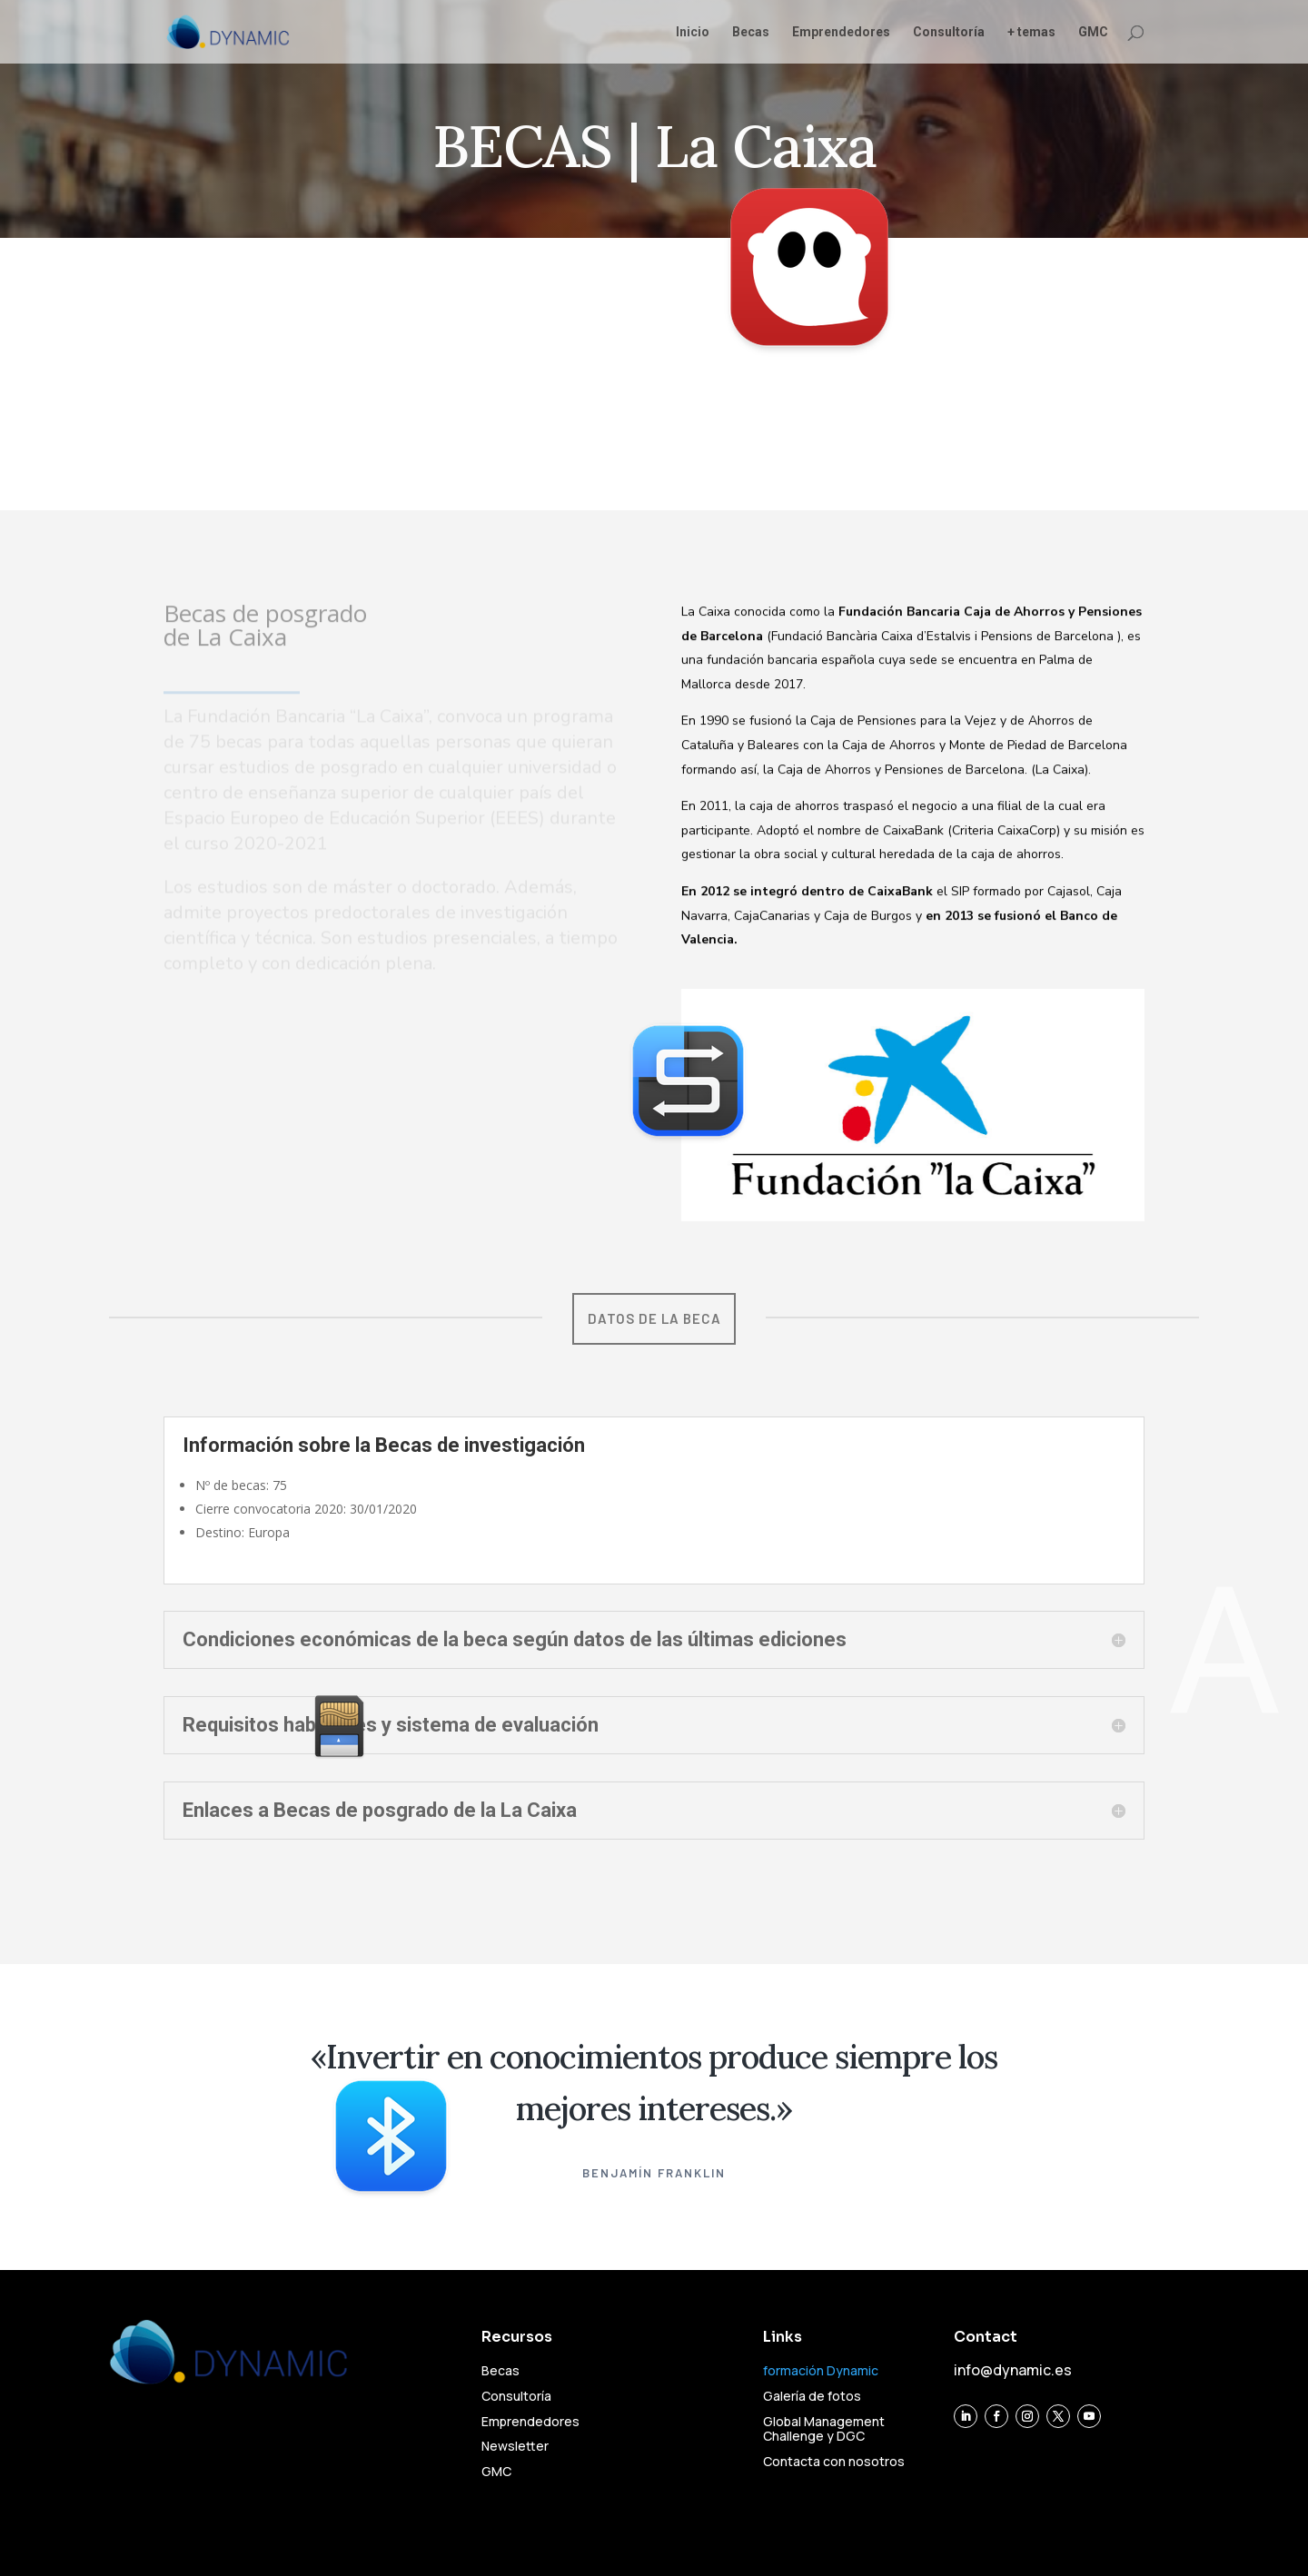  What do you see at coordinates (809, 267) in the screenshot?
I see `open ghostwriter app` at bounding box center [809, 267].